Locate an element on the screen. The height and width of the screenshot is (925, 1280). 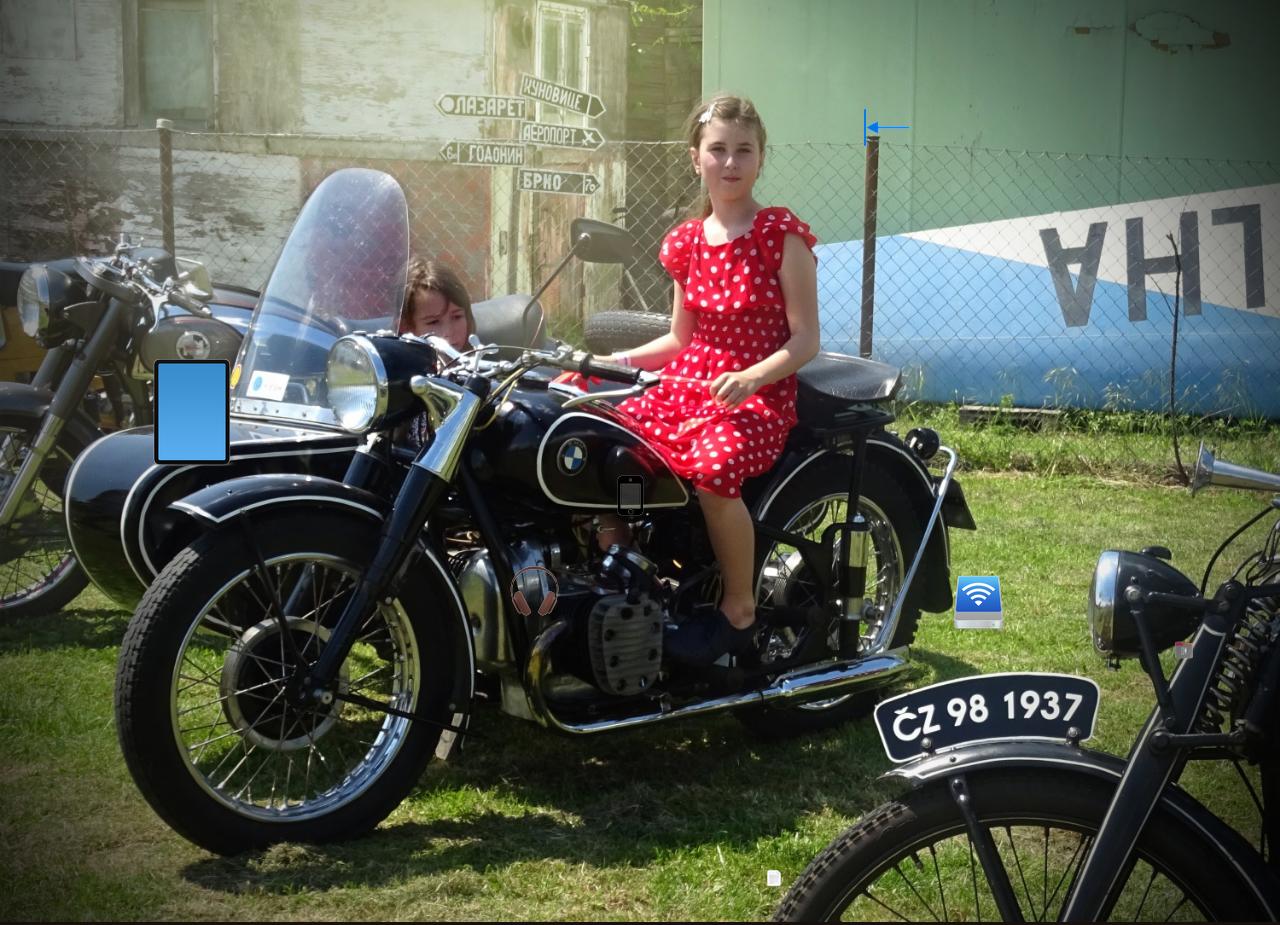
iPad Air device icon is located at coordinates (192, 413).